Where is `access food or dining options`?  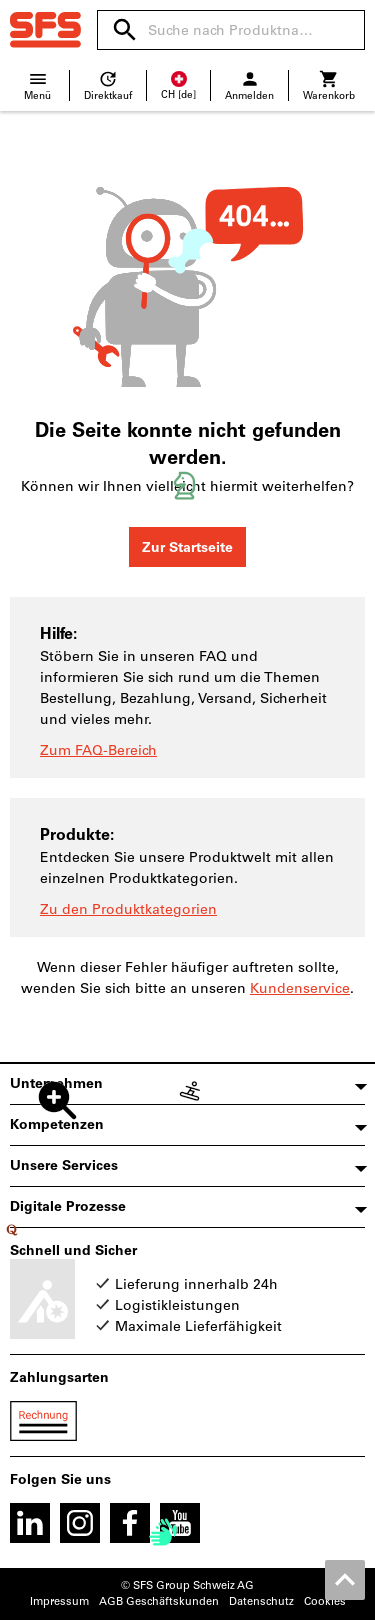 access food or dining options is located at coordinates (191, 251).